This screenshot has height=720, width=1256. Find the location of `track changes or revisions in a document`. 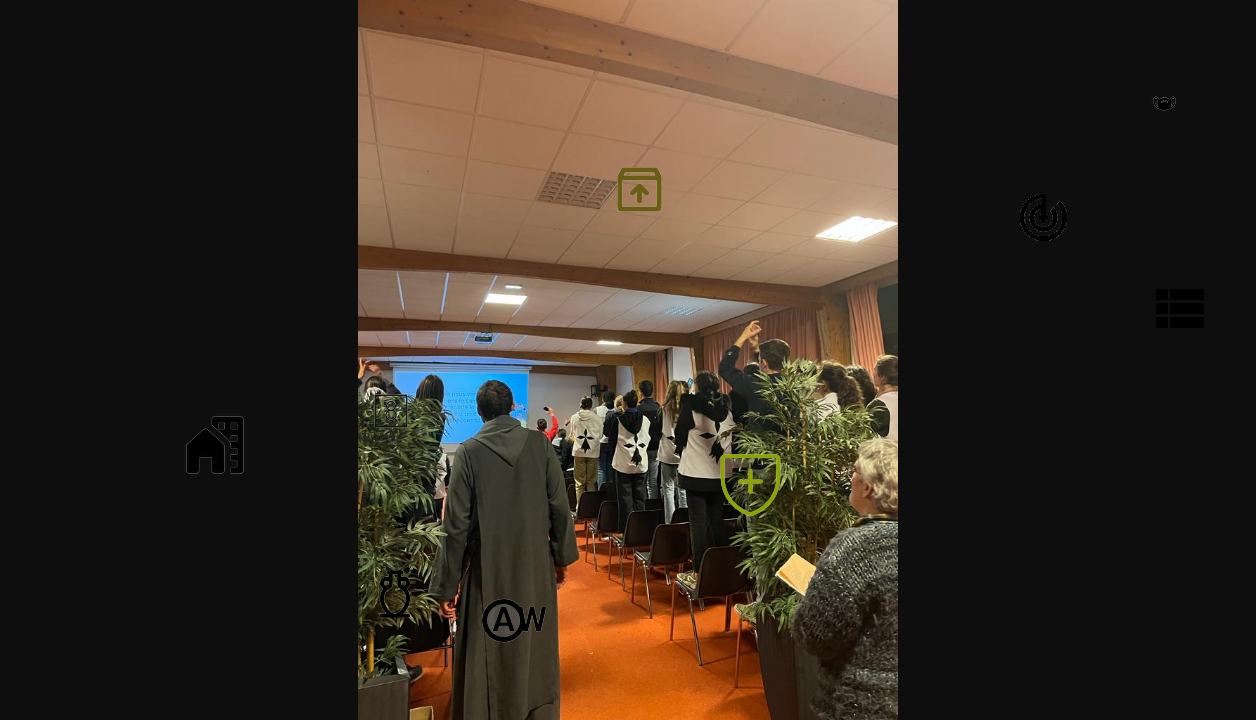

track changes or revisions in a document is located at coordinates (1043, 217).